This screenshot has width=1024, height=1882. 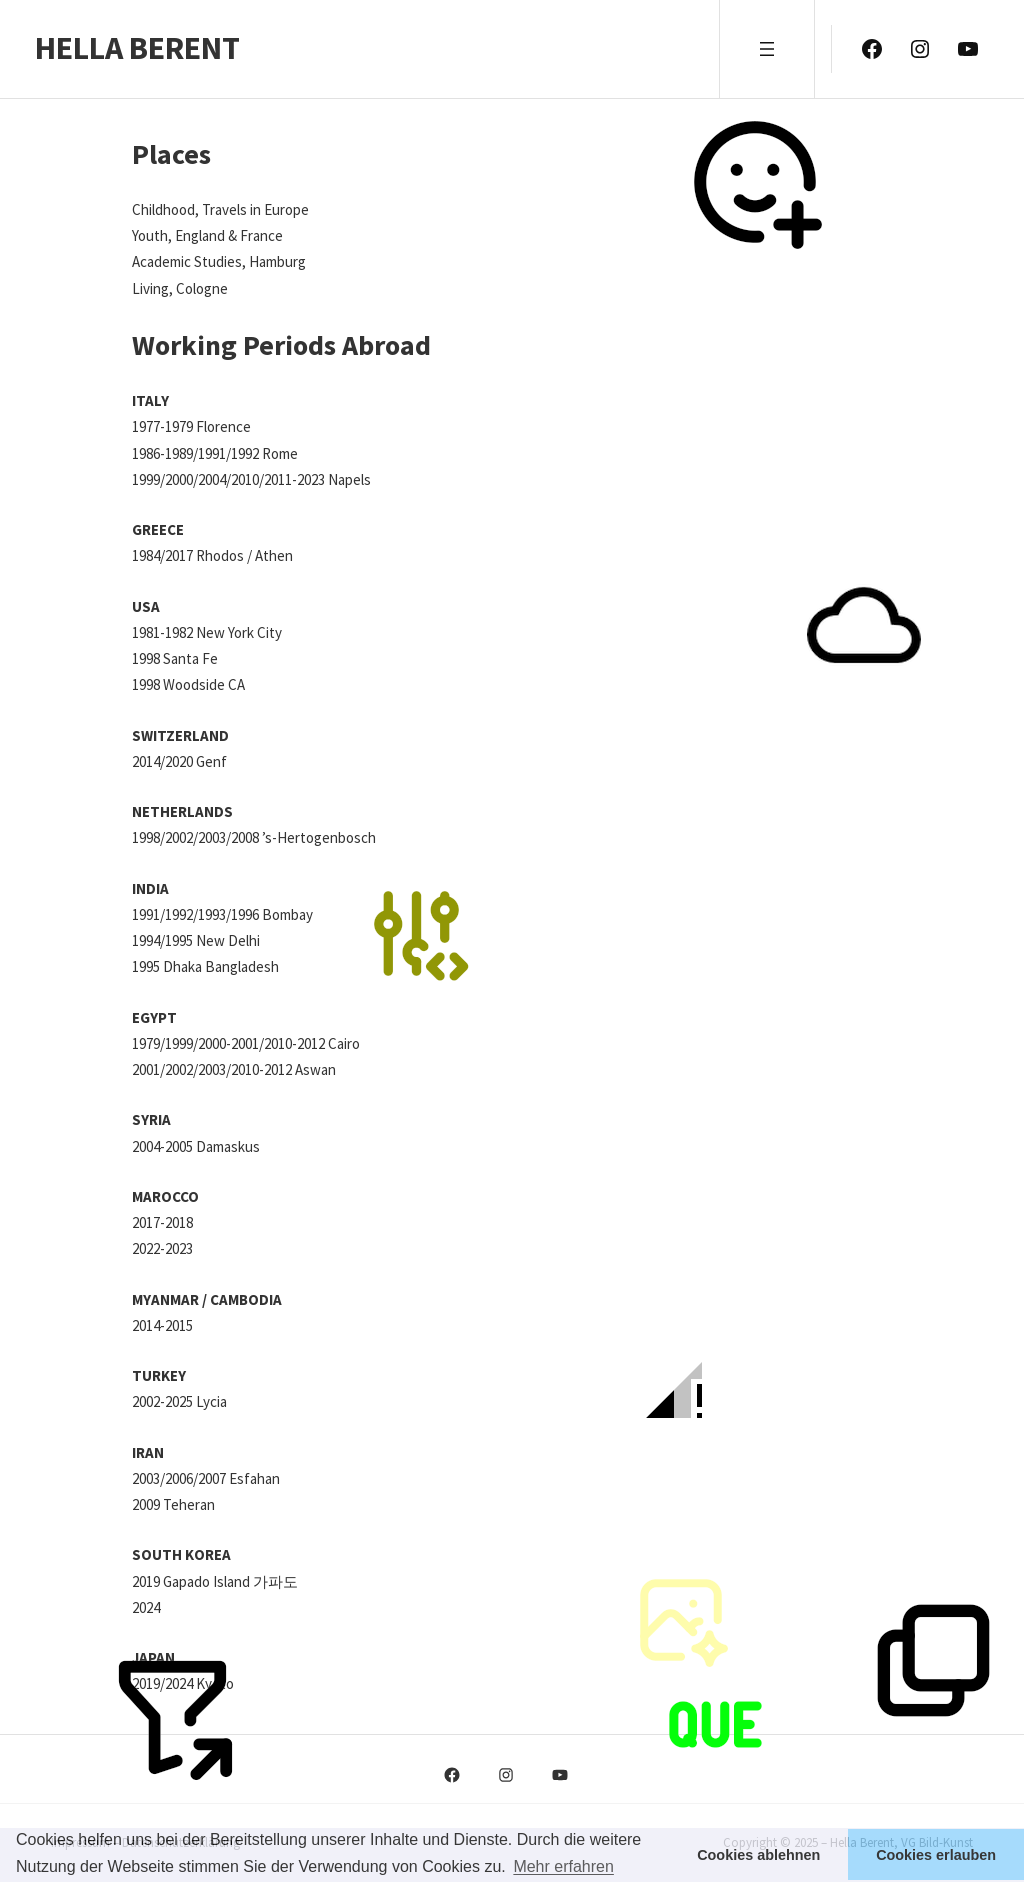 I want to click on add a new emoji reaction, so click(x=755, y=182).